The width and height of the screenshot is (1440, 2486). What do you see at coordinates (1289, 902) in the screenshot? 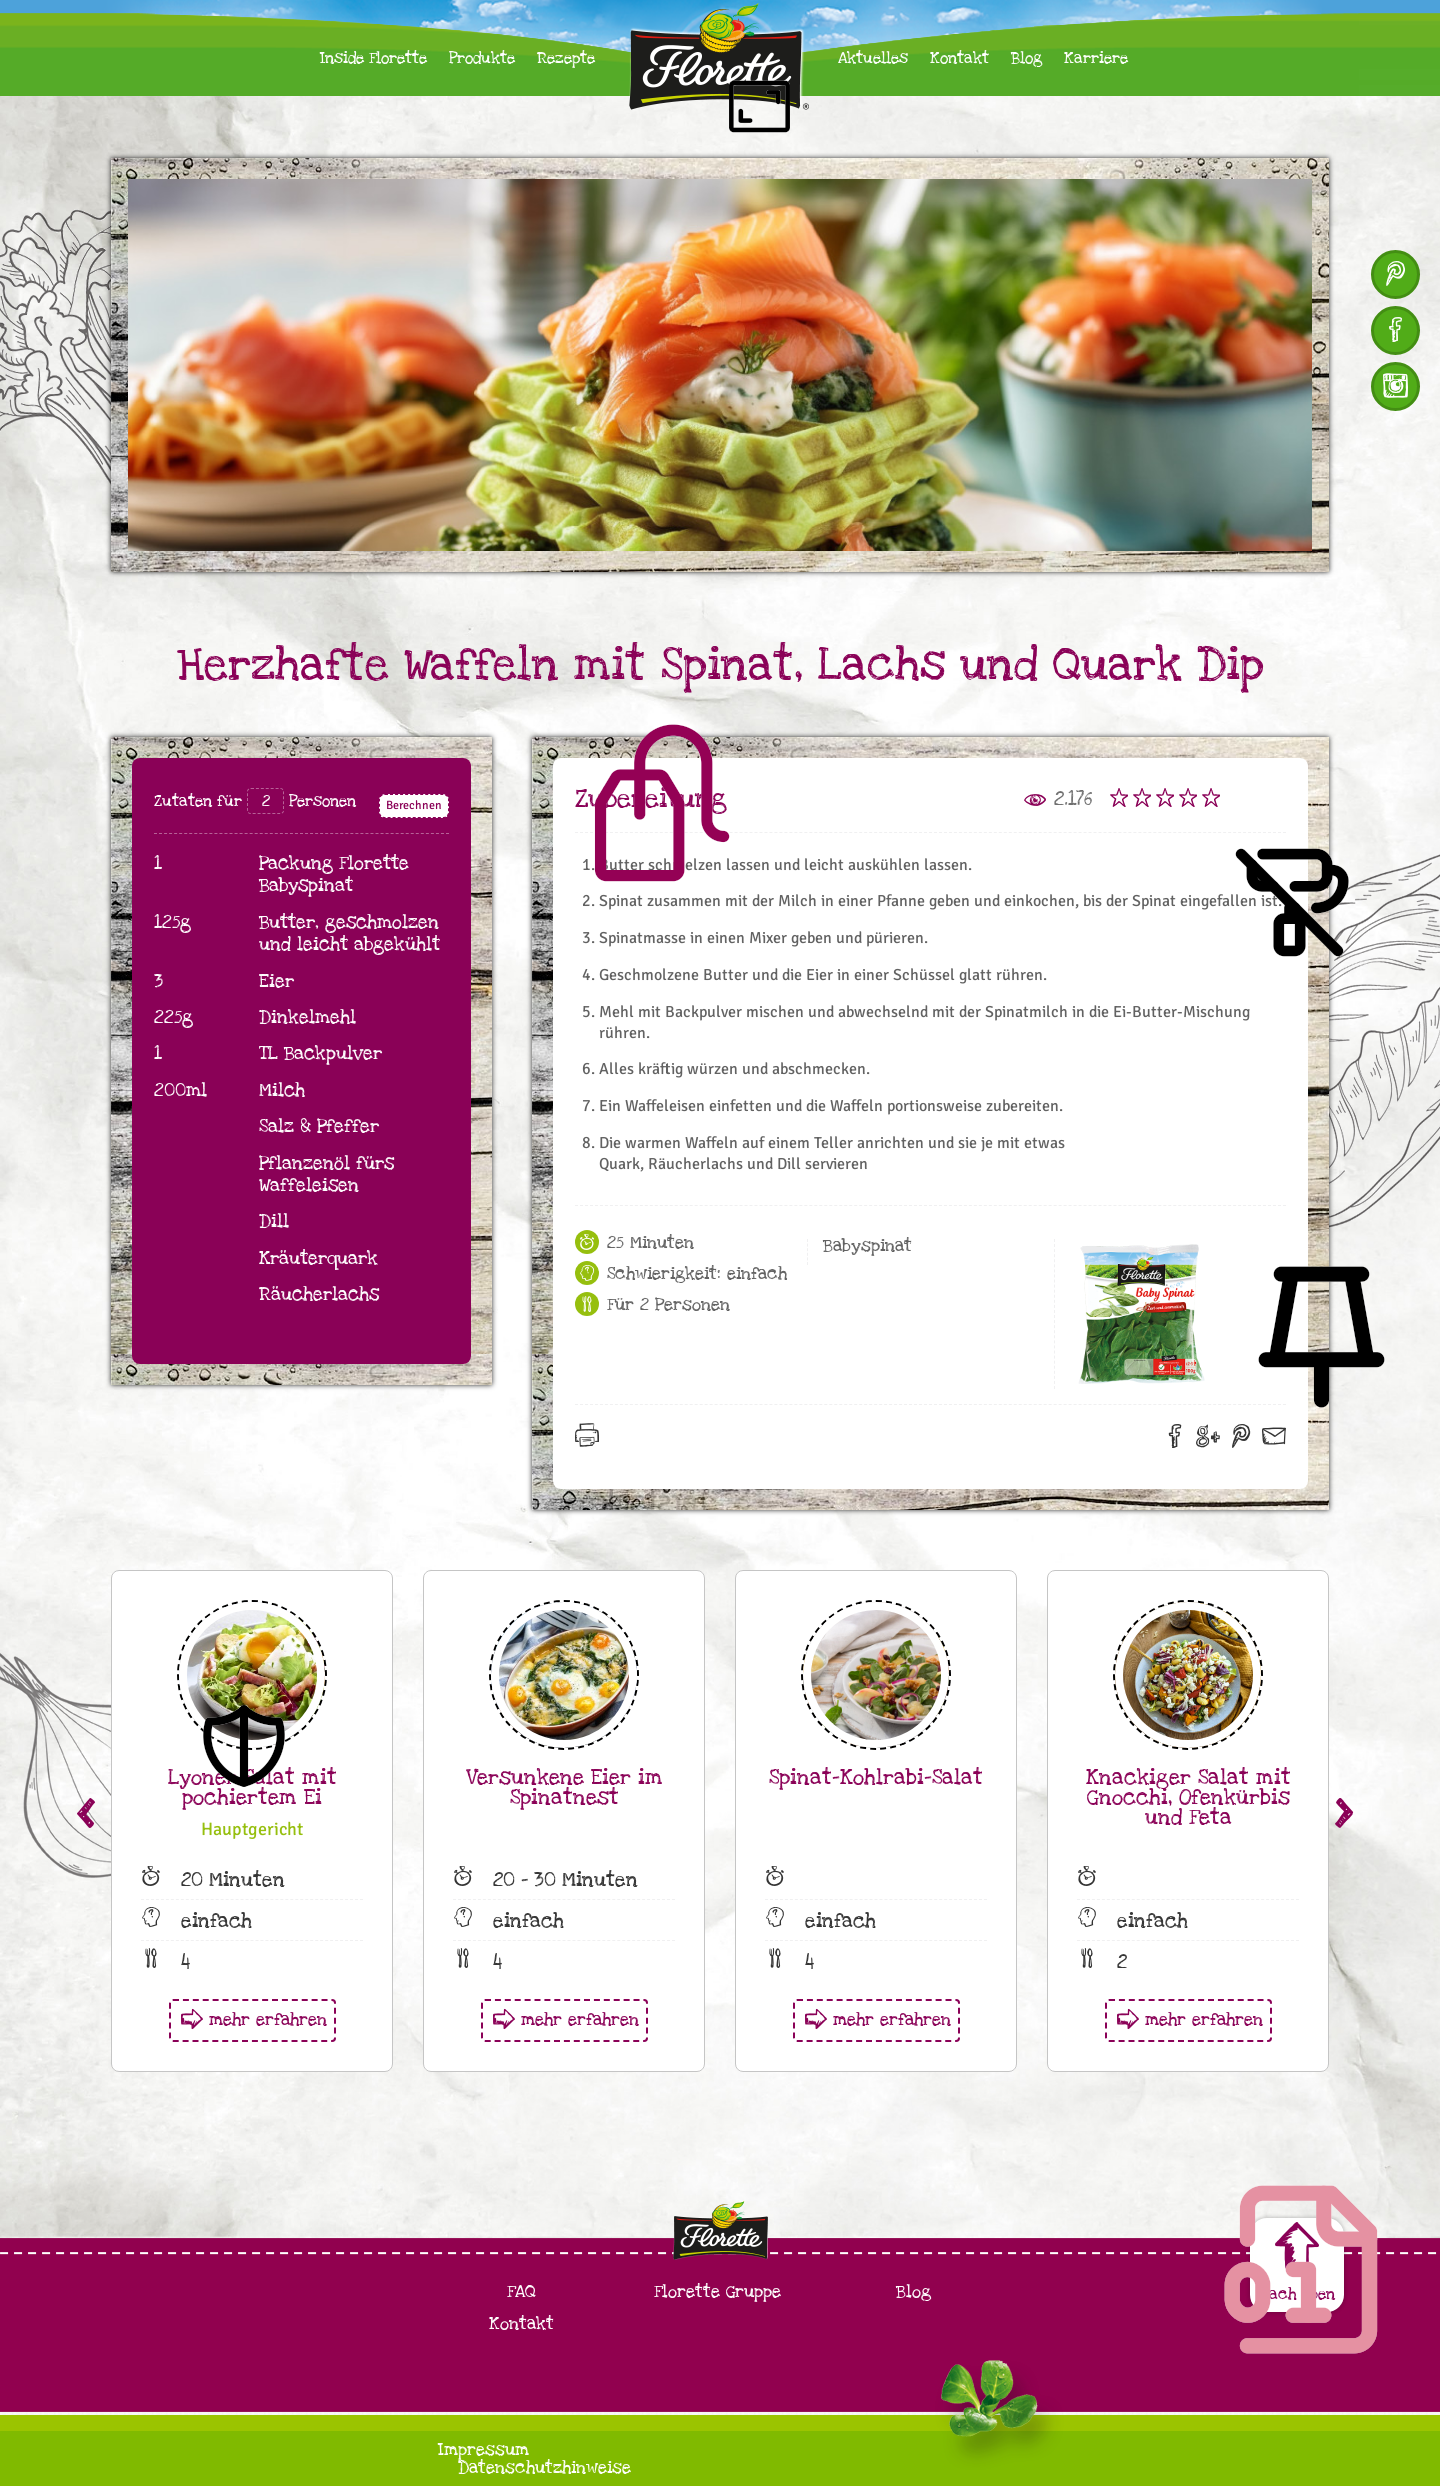
I see `disable paint or fill tool` at bounding box center [1289, 902].